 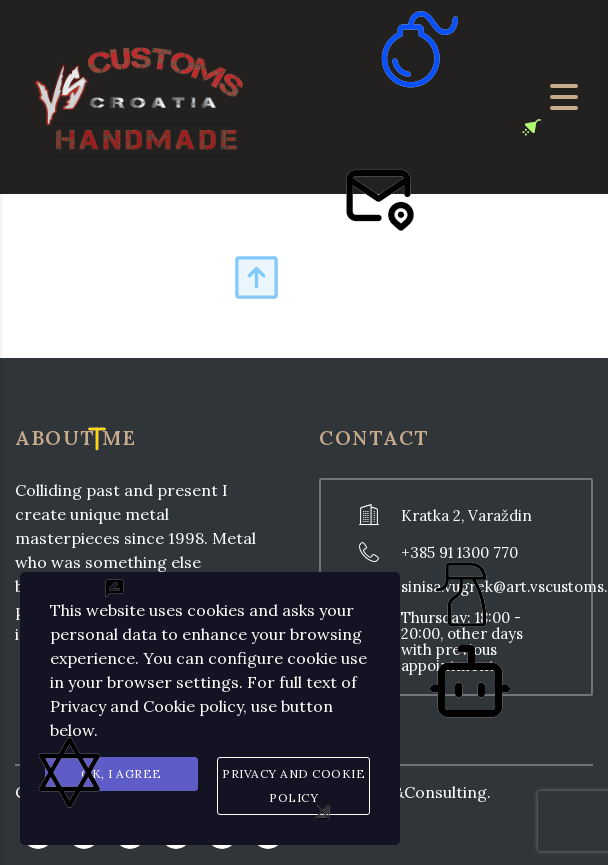 What do you see at coordinates (470, 685) in the screenshot?
I see `view dependabot alerts and automated dependency updates` at bounding box center [470, 685].